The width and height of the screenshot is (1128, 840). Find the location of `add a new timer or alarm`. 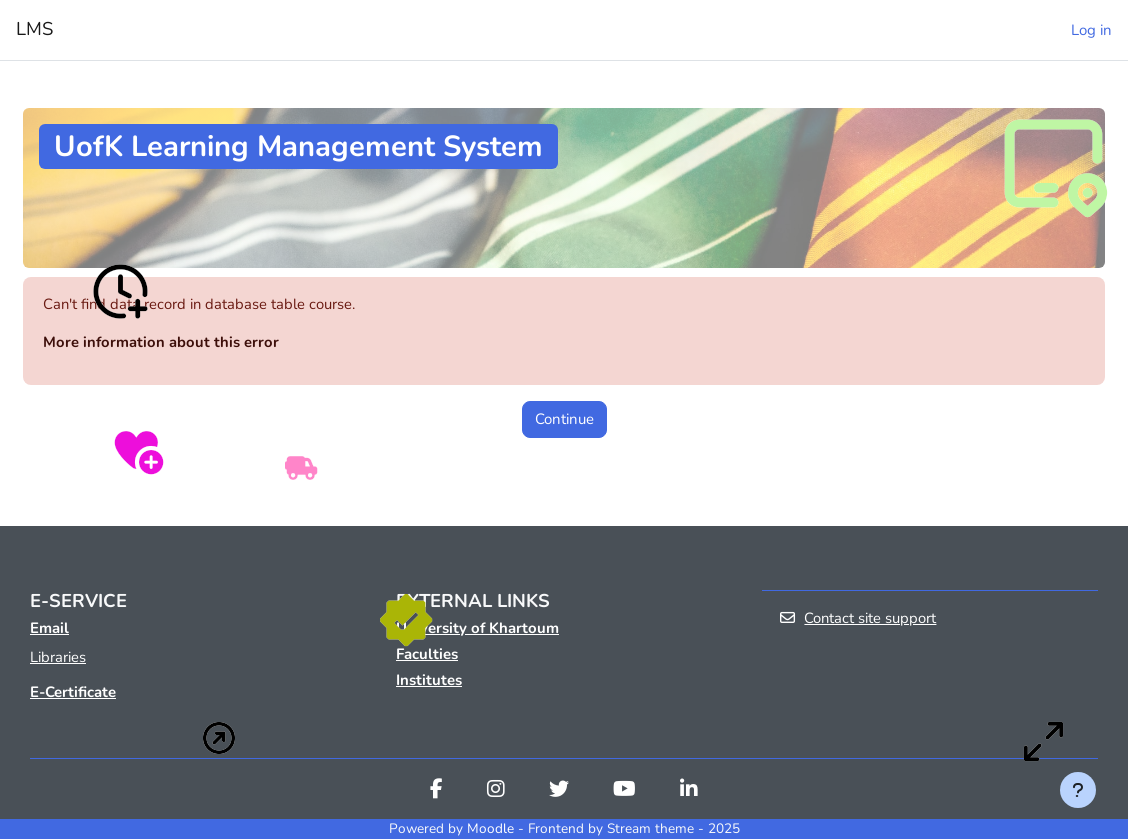

add a new timer or alarm is located at coordinates (120, 291).